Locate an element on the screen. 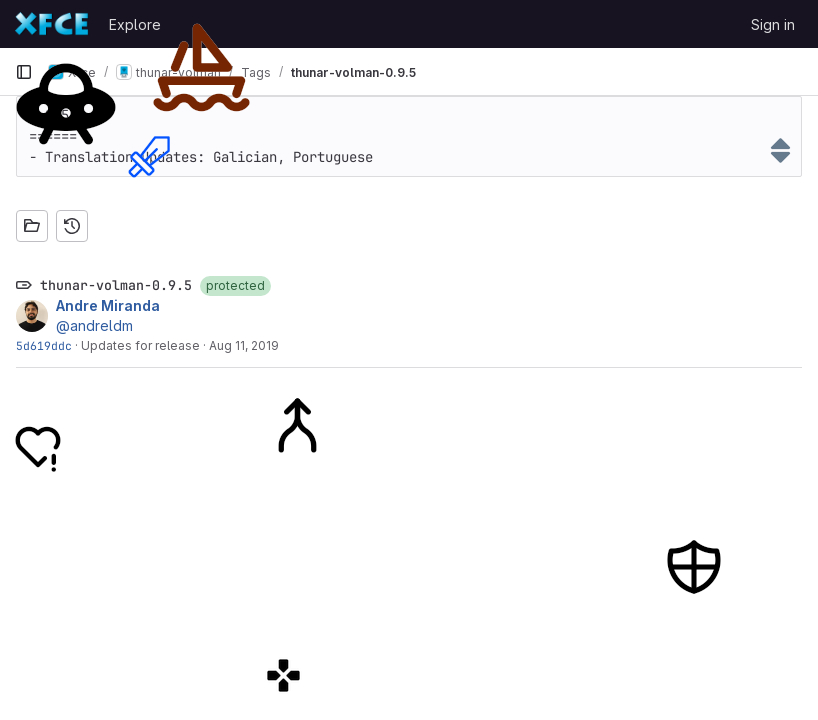 The image size is (818, 720). access sci-fi or space-themed content is located at coordinates (66, 104).